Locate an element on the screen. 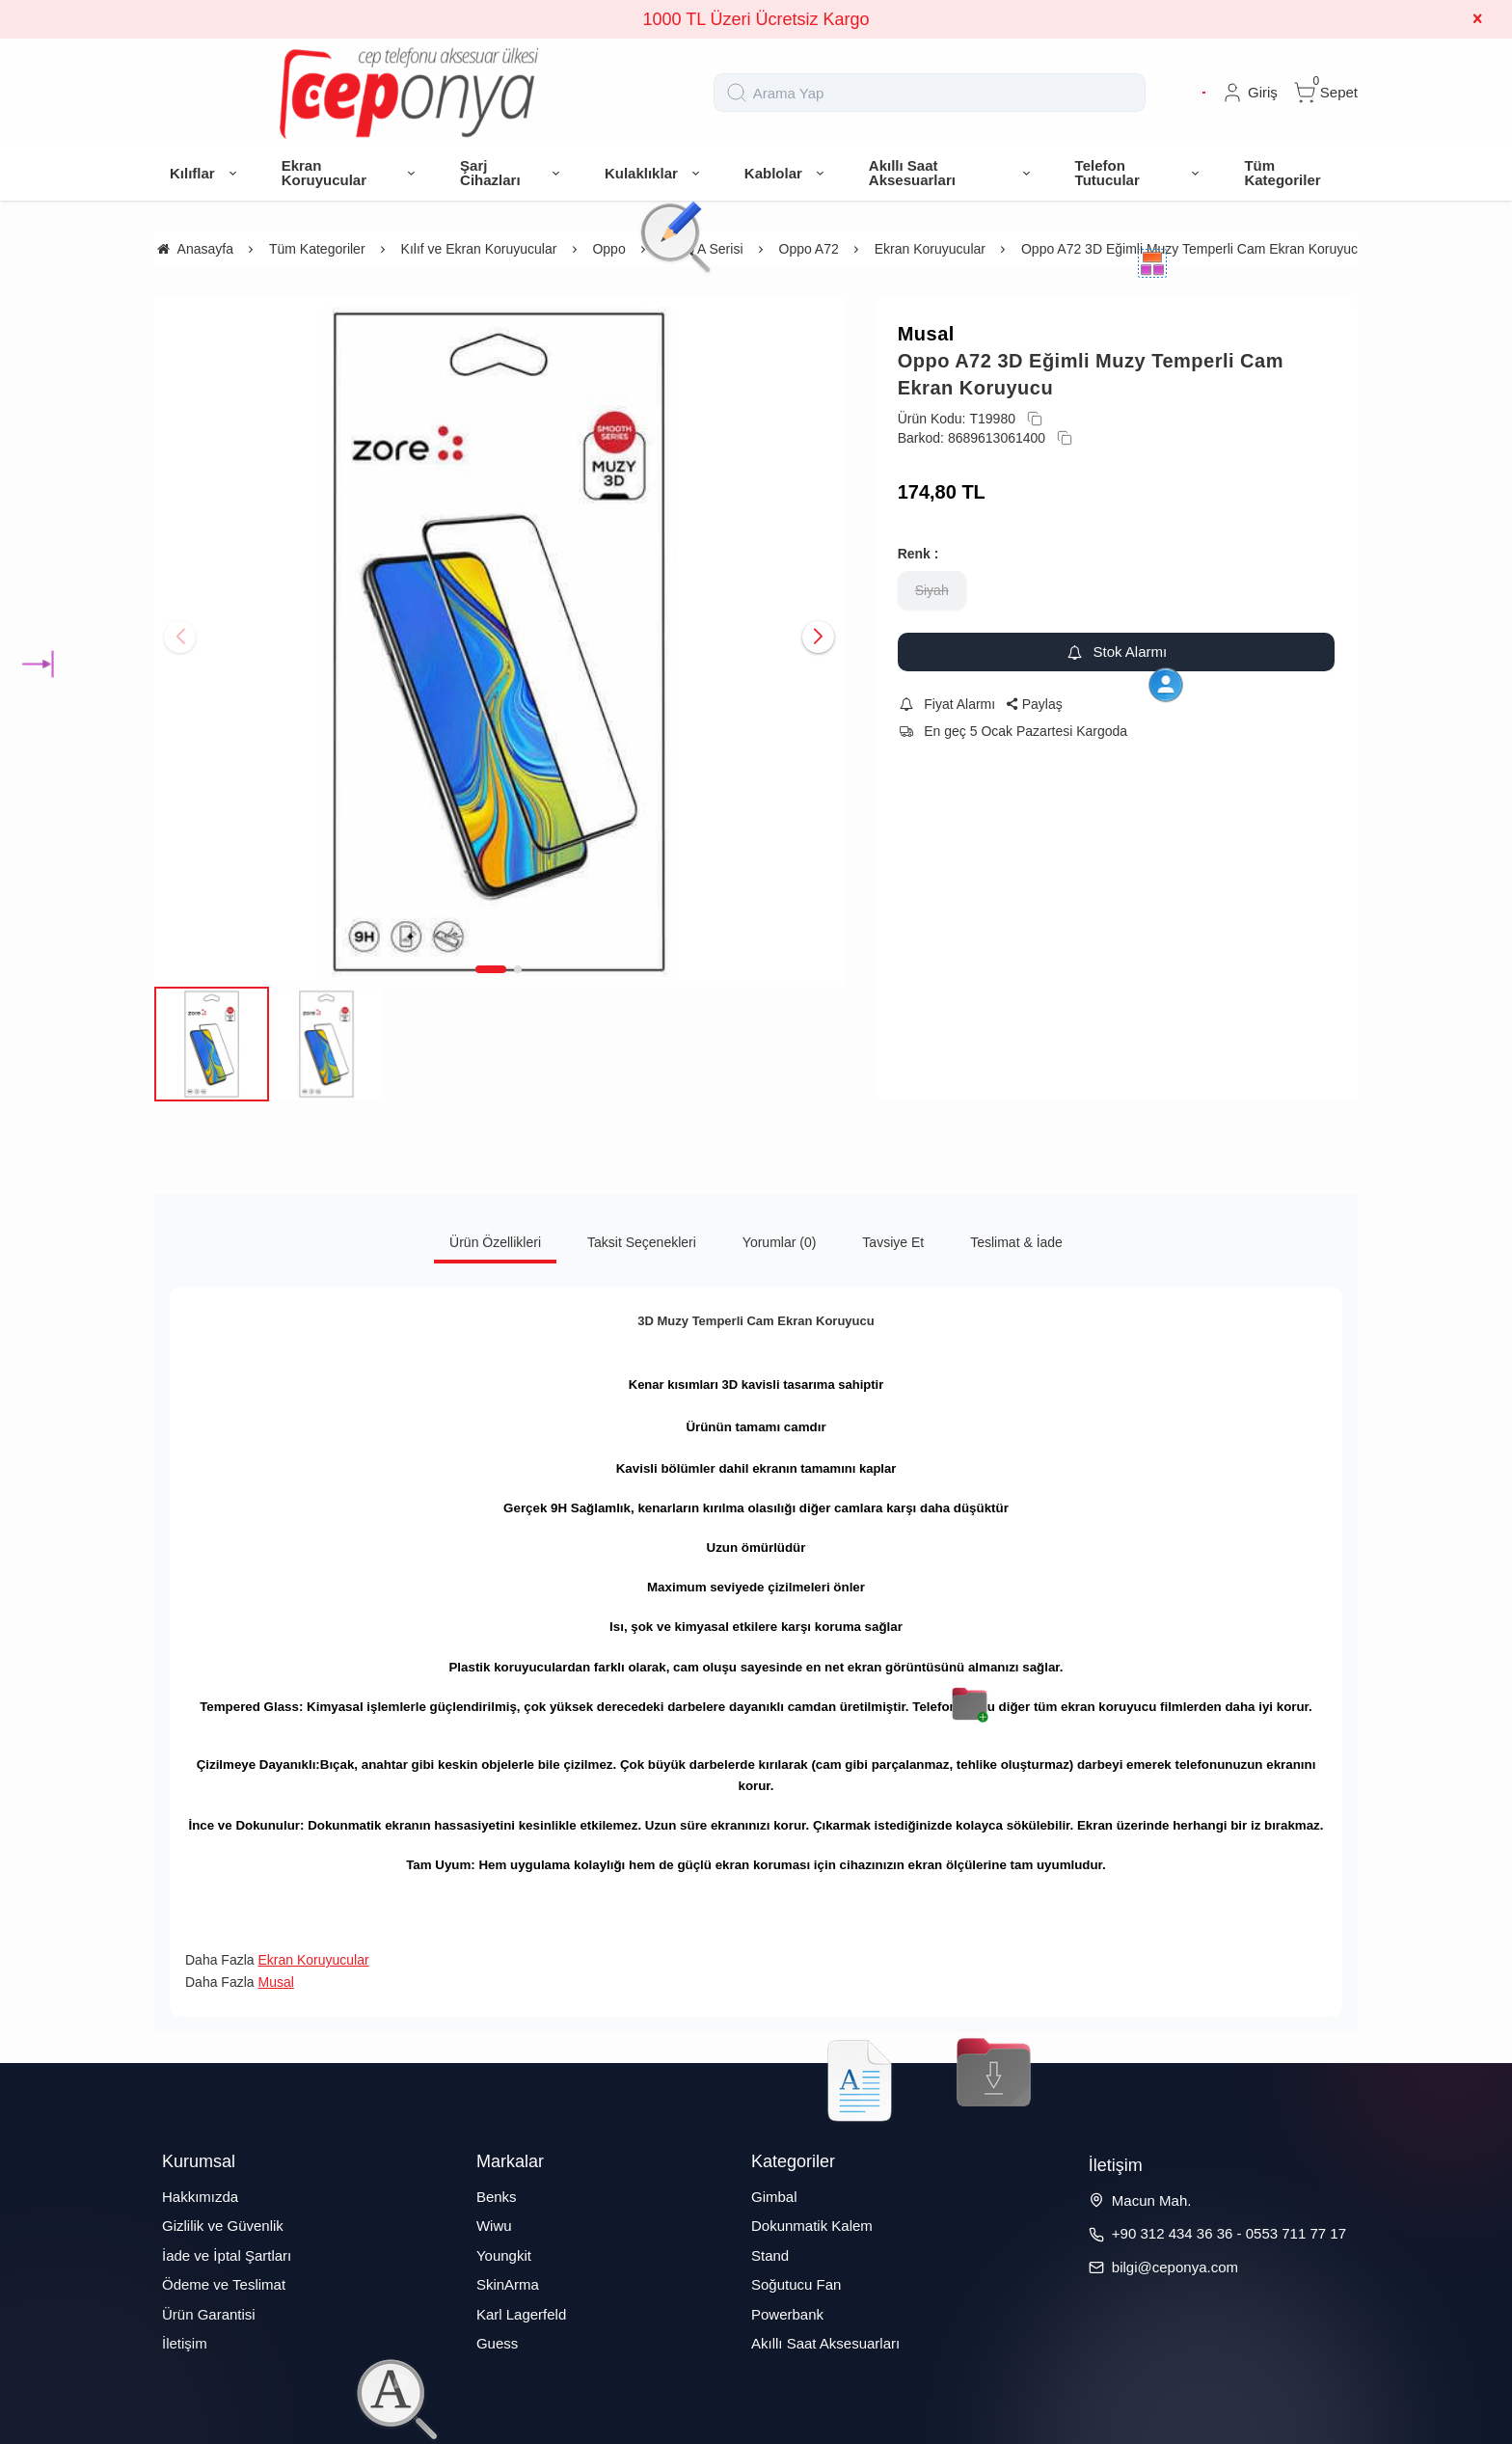 Image resolution: width=1512 pixels, height=2444 pixels. access your downloads folder is located at coordinates (993, 2072).